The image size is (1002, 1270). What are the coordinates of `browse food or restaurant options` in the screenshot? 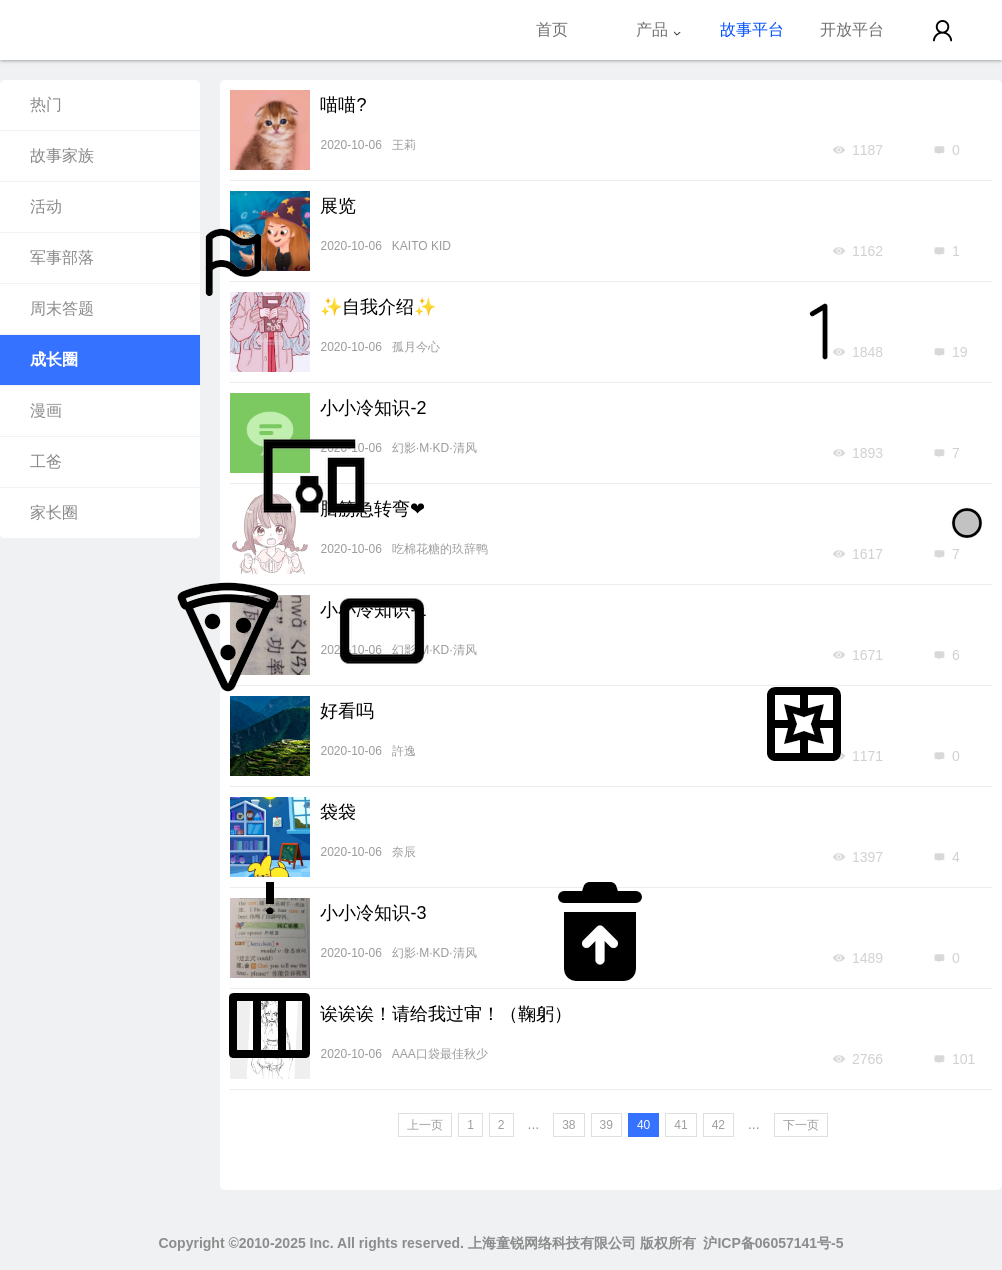 It's located at (228, 637).